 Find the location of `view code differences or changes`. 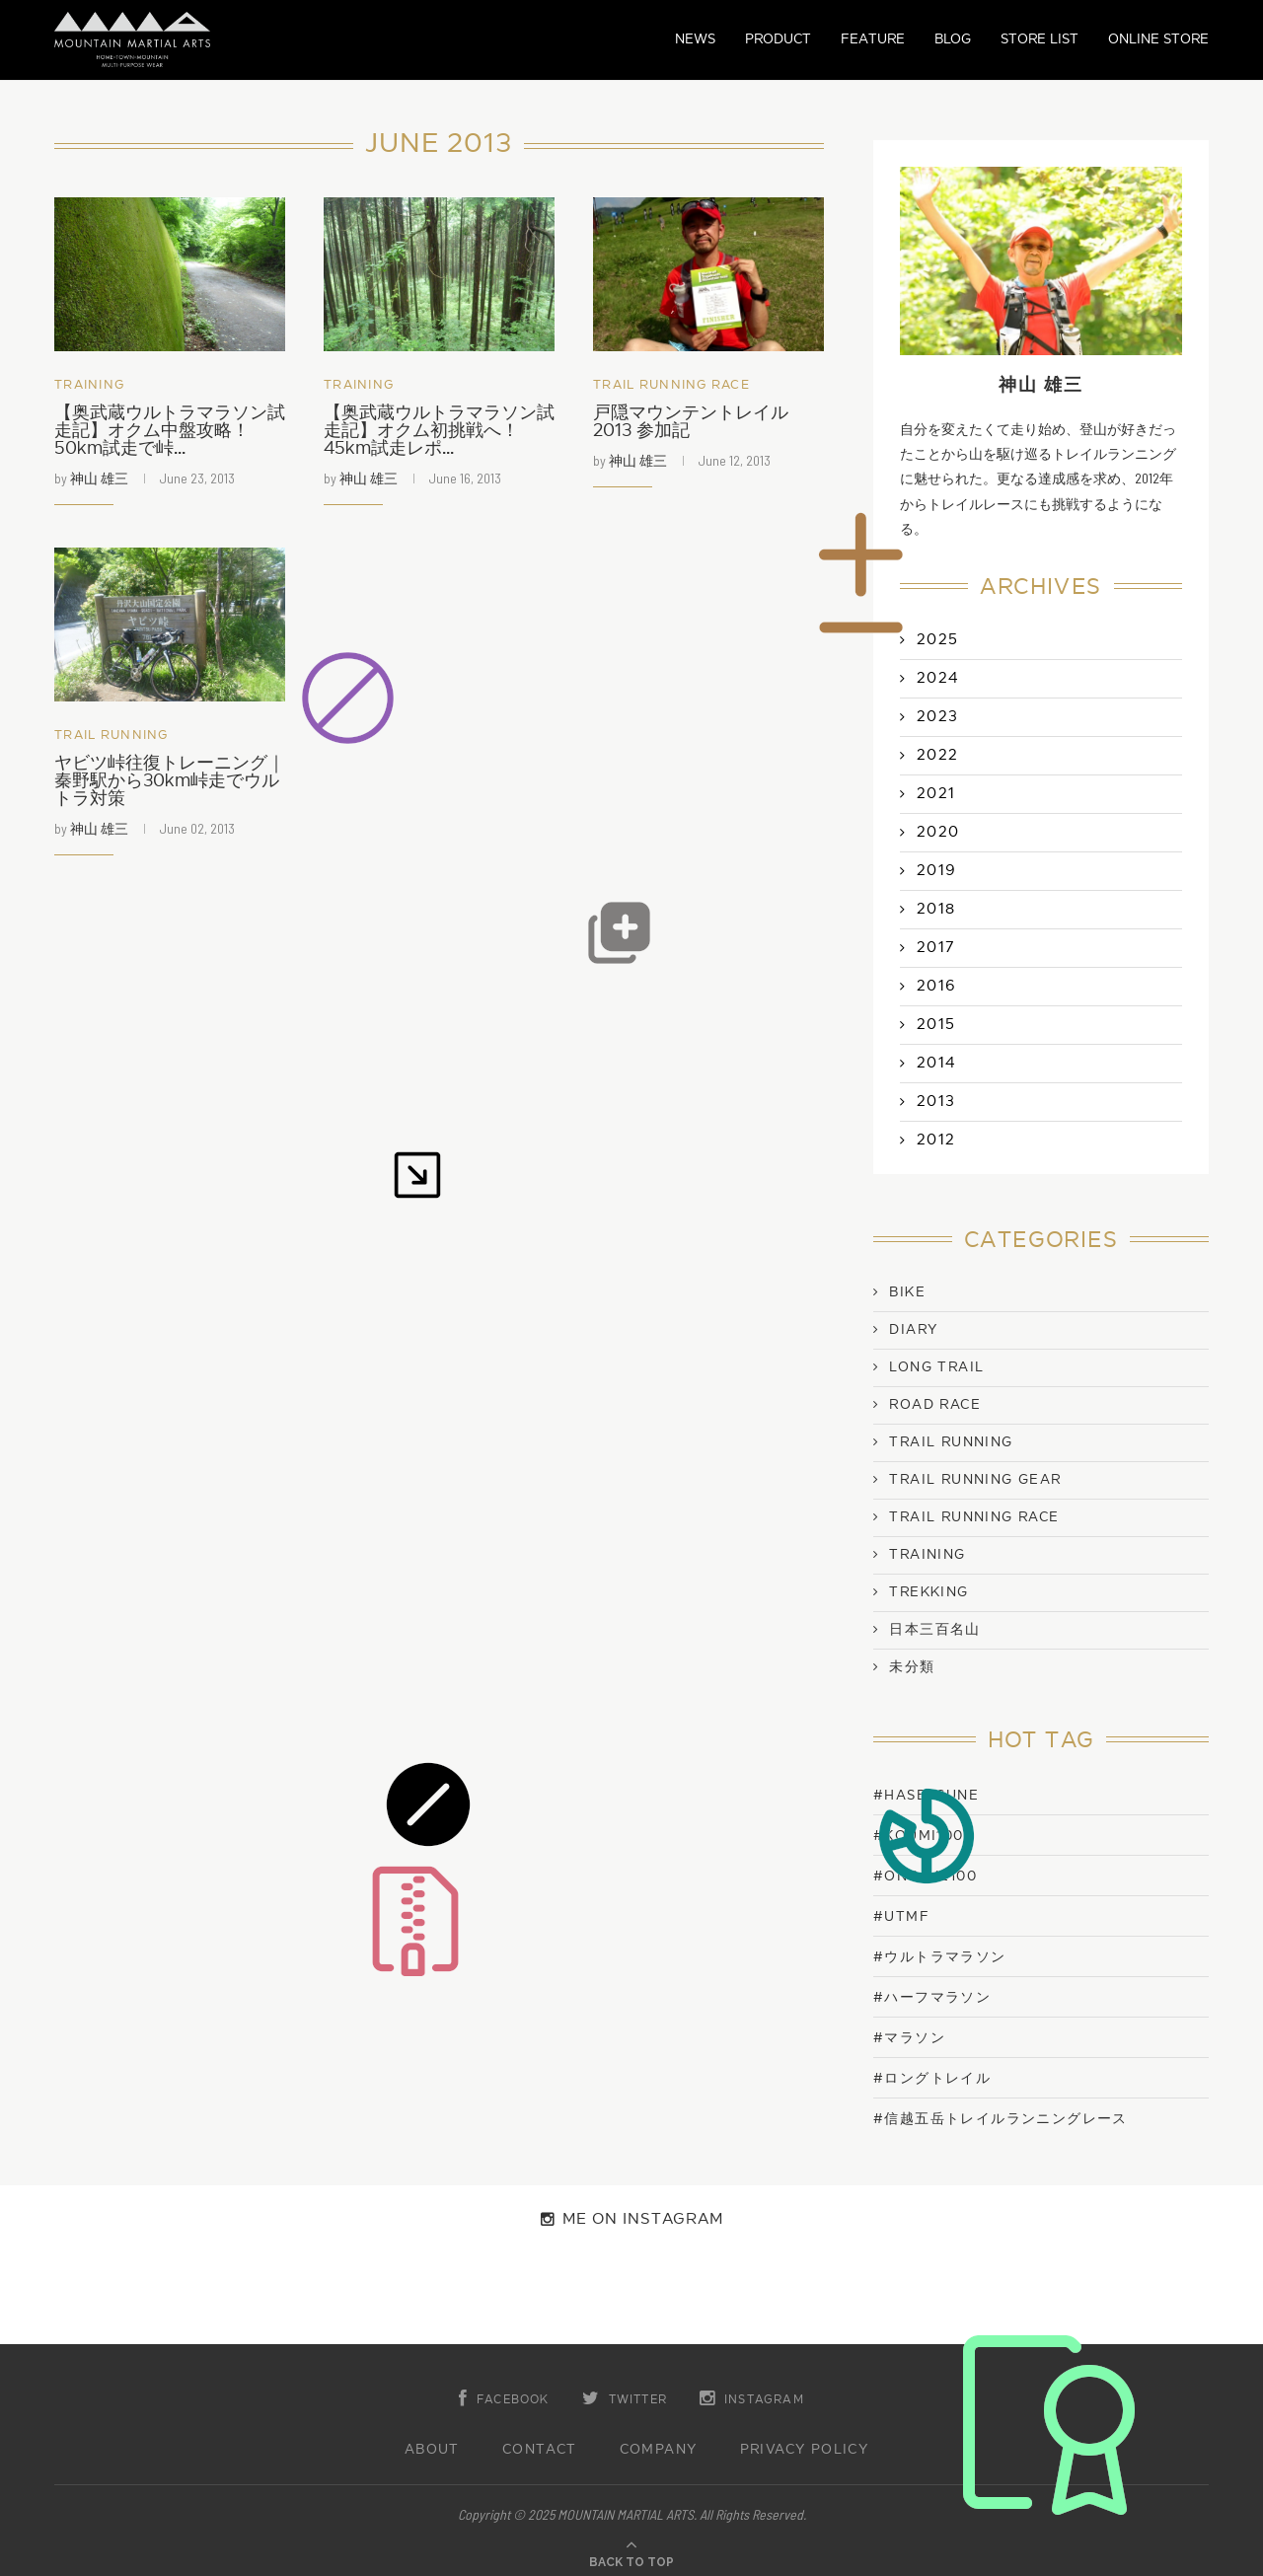

view code differences or changes is located at coordinates (858, 574).